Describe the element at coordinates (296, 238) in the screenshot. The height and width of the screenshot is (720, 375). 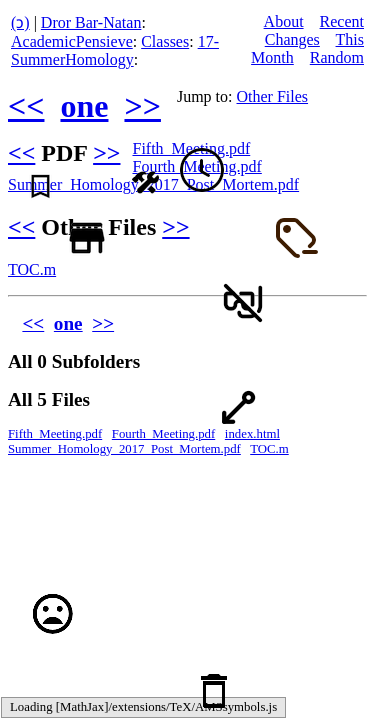
I see `remove a tag or label` at that location.